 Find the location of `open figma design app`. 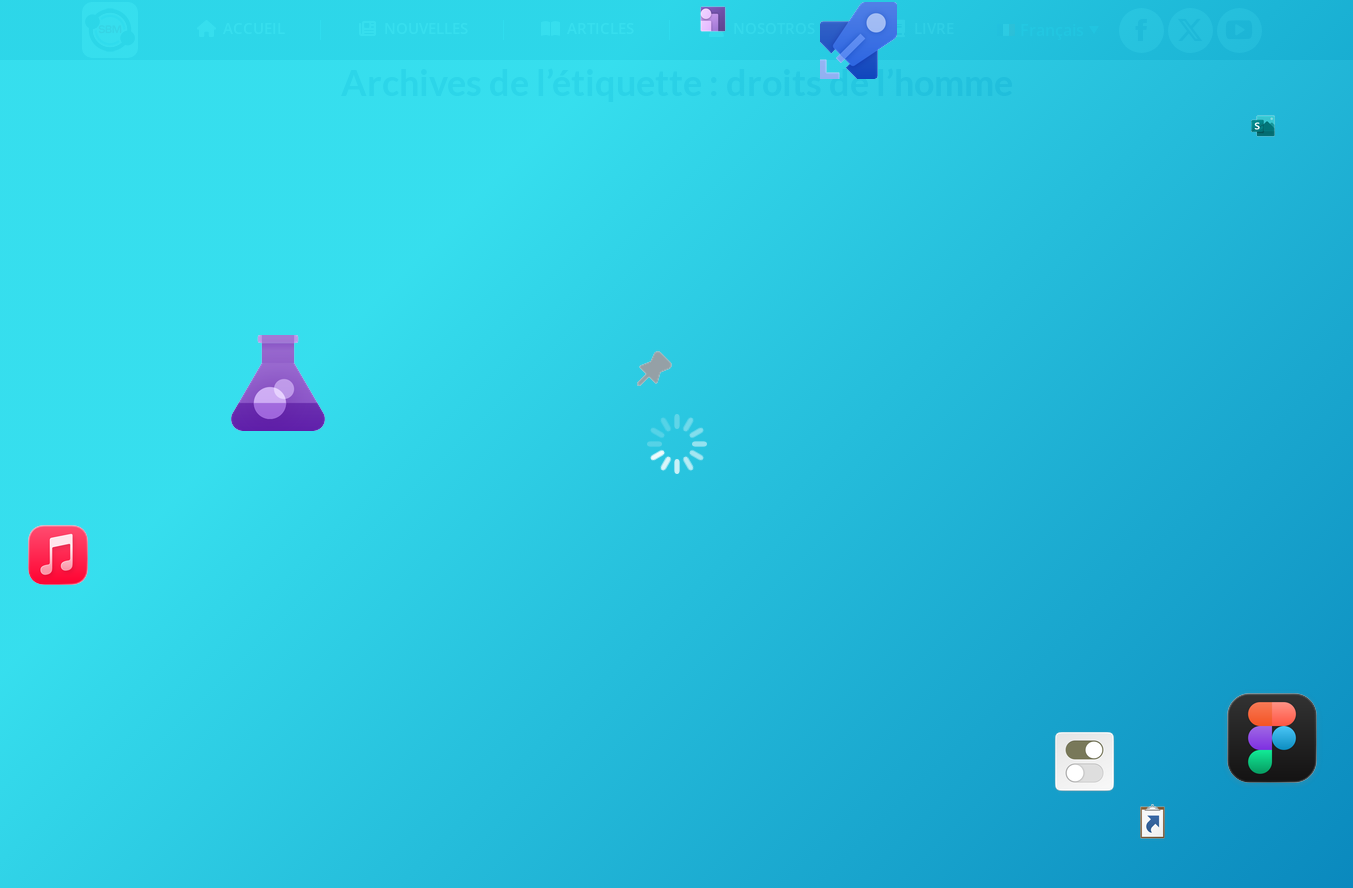

open figma design app is located at coordinates (1272, 738).